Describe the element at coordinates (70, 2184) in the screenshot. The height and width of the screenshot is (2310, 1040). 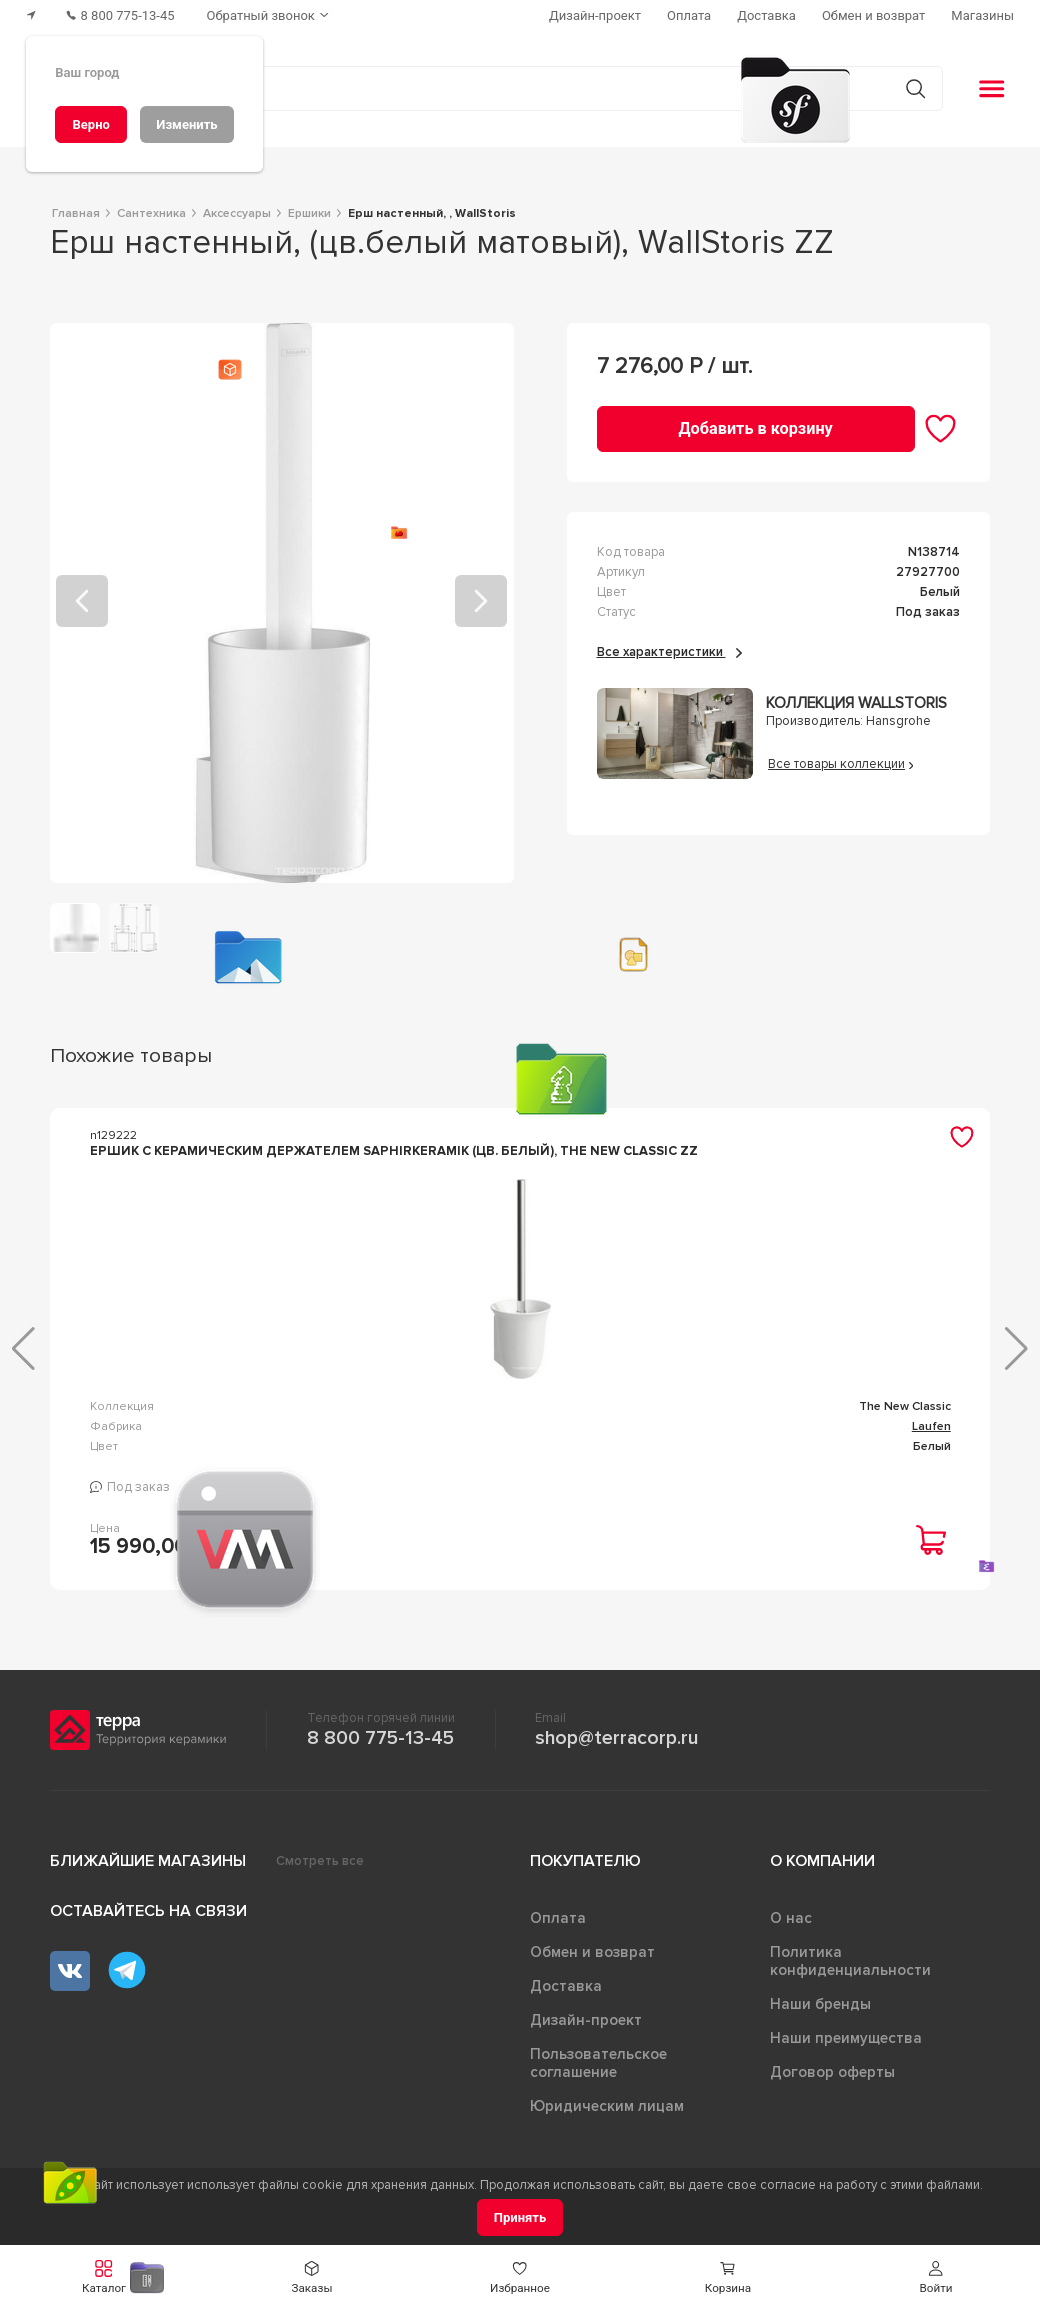
I see `open peazip compressed files folder` at that location.